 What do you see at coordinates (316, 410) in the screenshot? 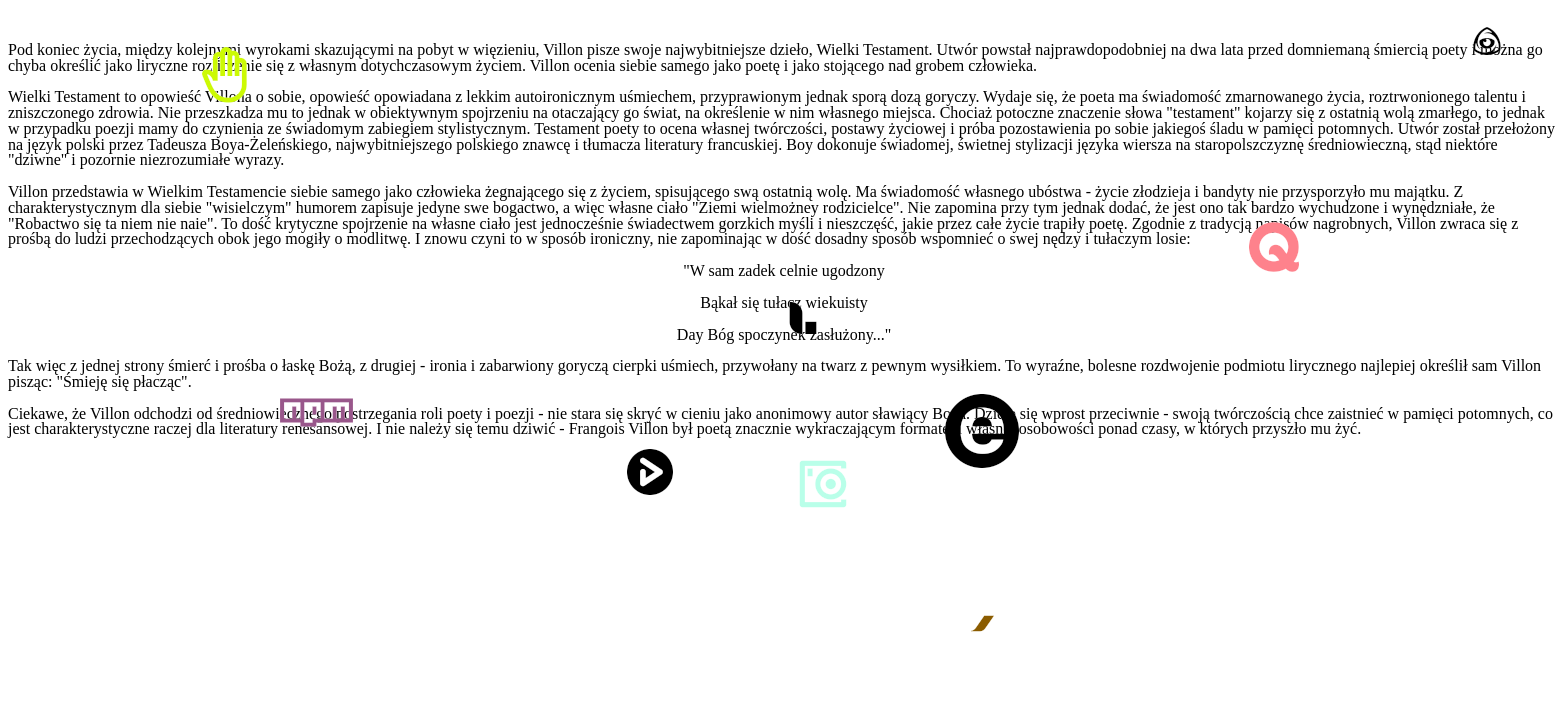
I see `npm package manager logo` at bounding box center [316, 410].